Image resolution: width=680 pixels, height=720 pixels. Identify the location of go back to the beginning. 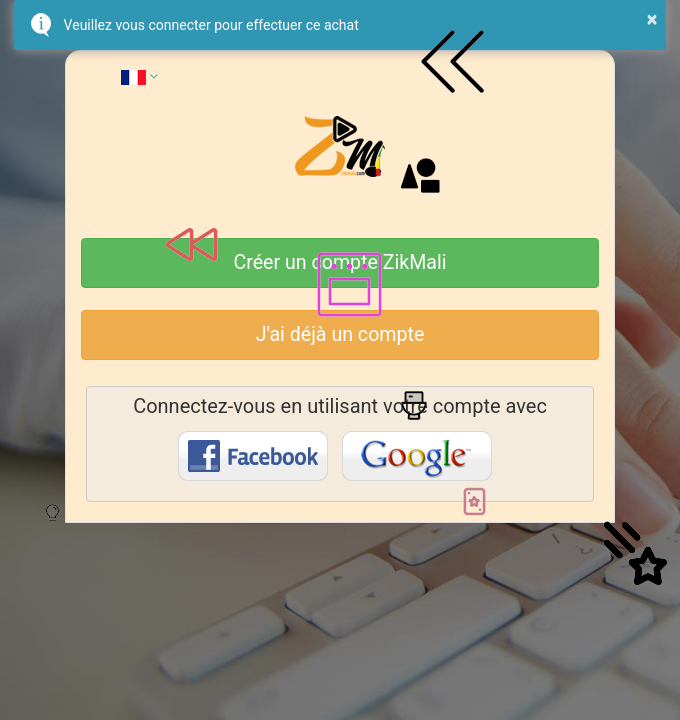
(455, 61).